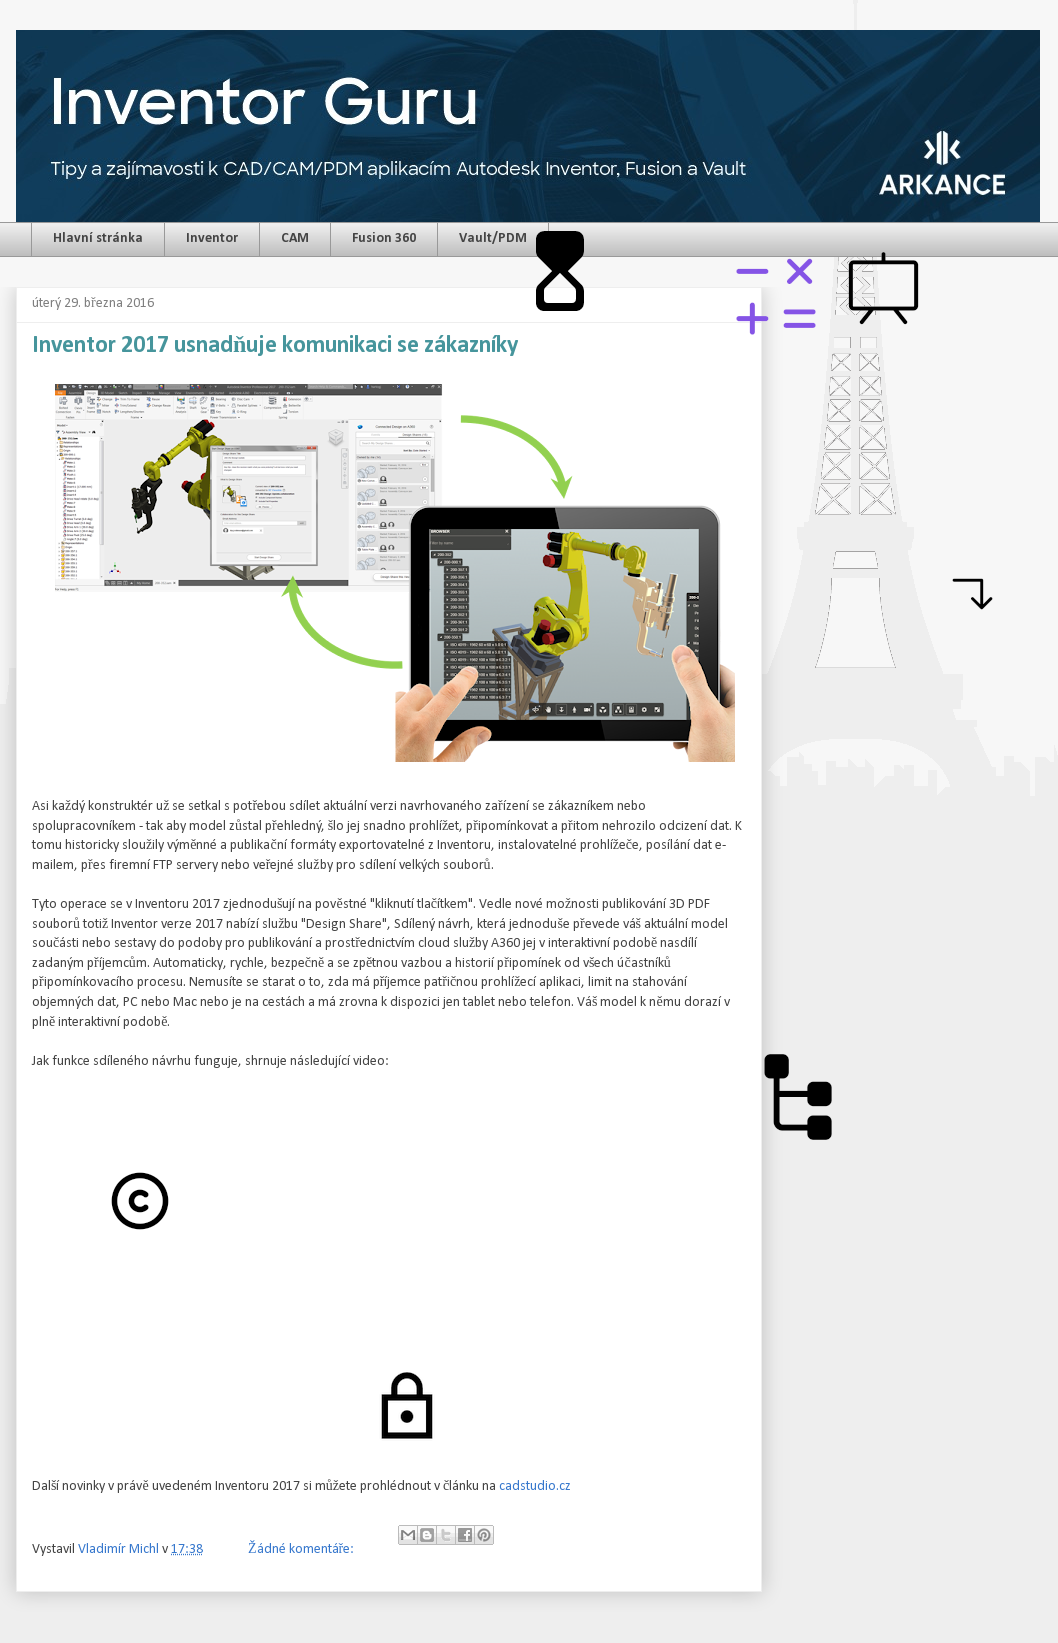 The image size is (1058, 1643). What do you see at coordinates (560, 271) in the screenshot?
I see `indicates loading or processing in progress` at bounding box center [560, 271].